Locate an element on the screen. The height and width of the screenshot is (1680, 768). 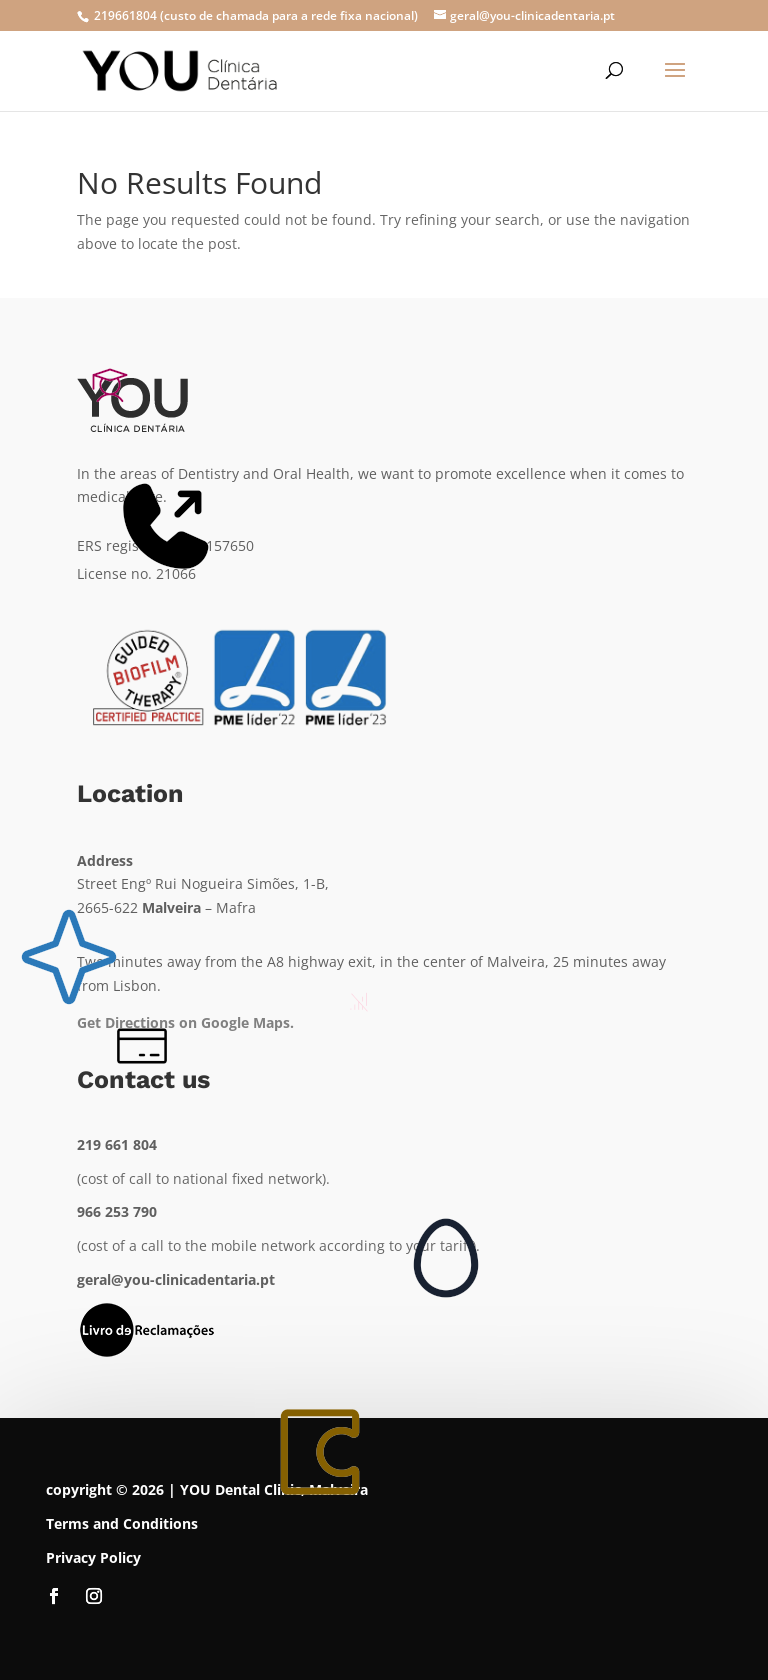
view student profile or account is located at coordinates (110, 386).